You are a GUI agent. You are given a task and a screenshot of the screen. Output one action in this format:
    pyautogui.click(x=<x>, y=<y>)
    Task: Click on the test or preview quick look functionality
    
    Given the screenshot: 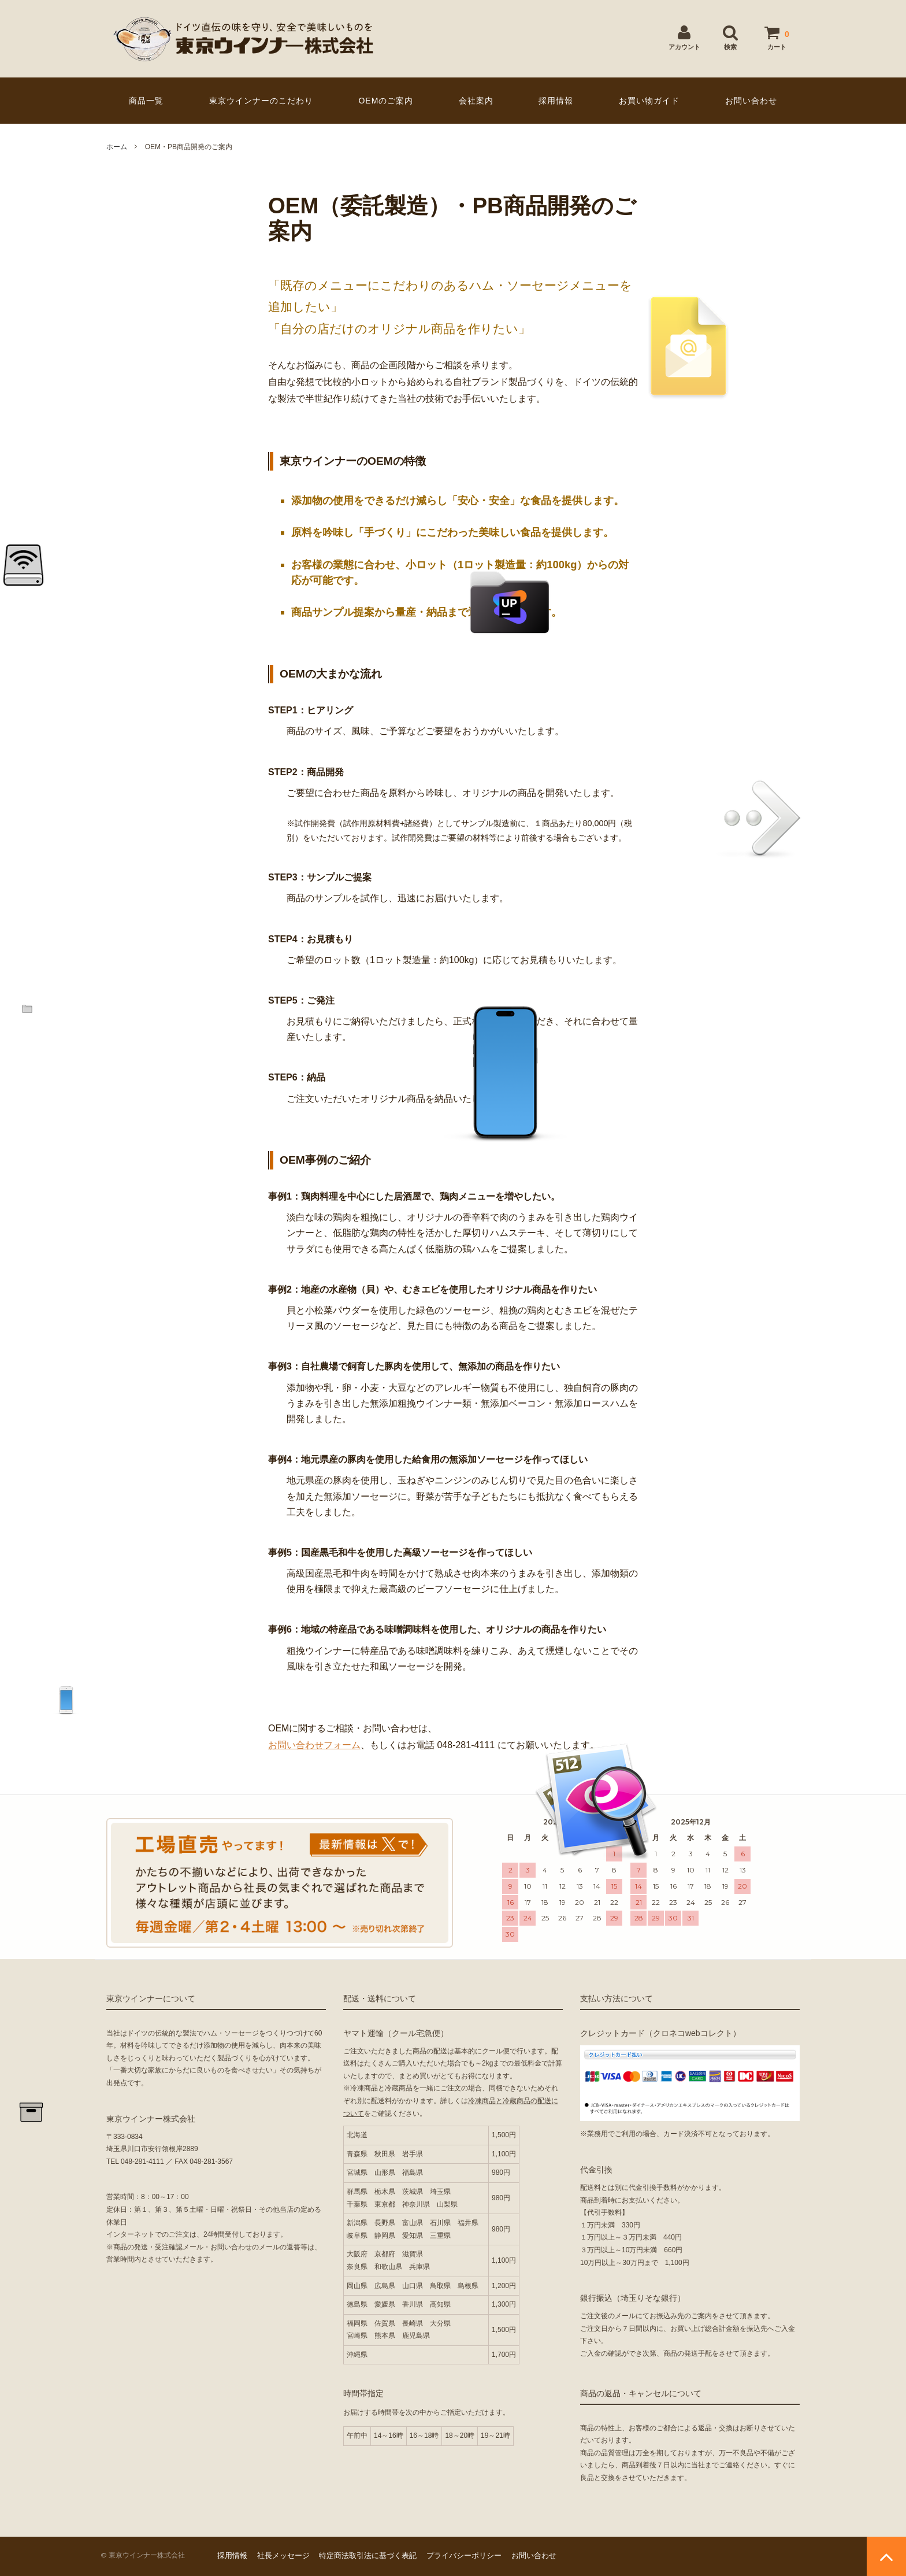 What is the action you would take?
    pyautogui.click(x=597, y=1802)
    